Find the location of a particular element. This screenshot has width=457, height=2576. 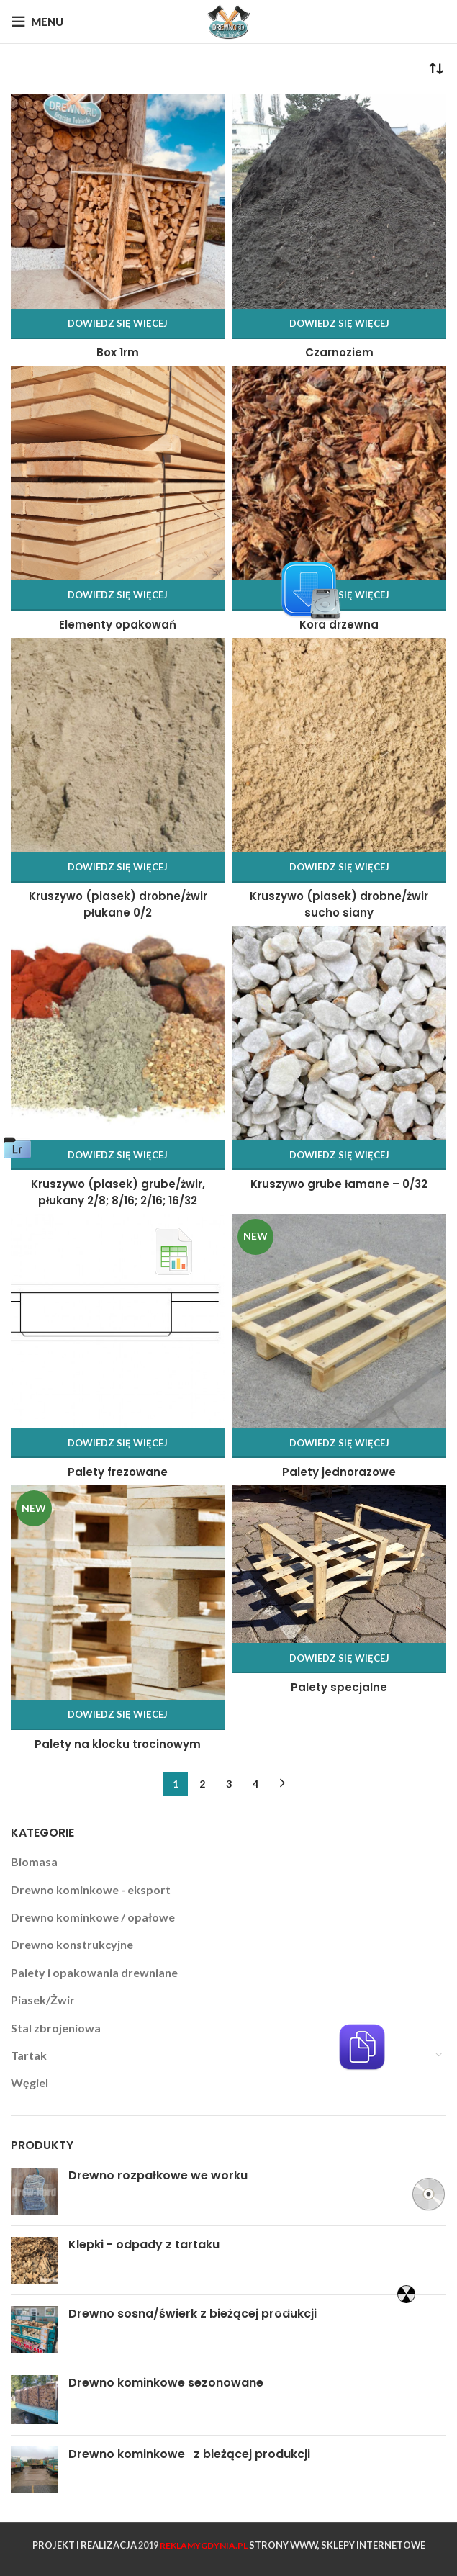

access the burn folder to prepare files for disc burning is located at coordinates (406, 2294).